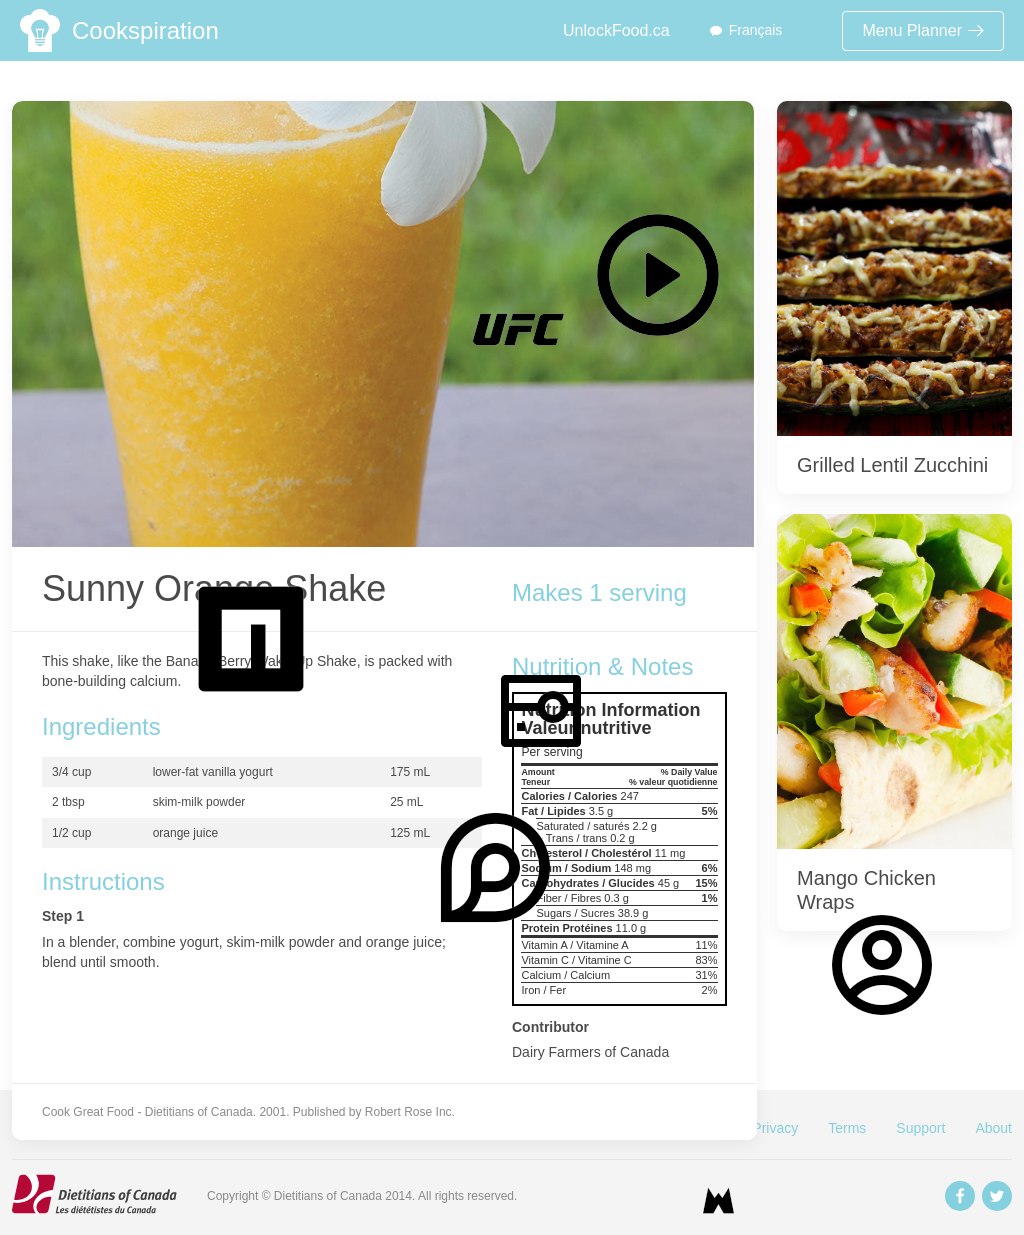 This screenshot has width=1024, height=1235. Describe the element at coordinates (882, 965) in the screenshot. I see `access your account or profile settings` at that location.